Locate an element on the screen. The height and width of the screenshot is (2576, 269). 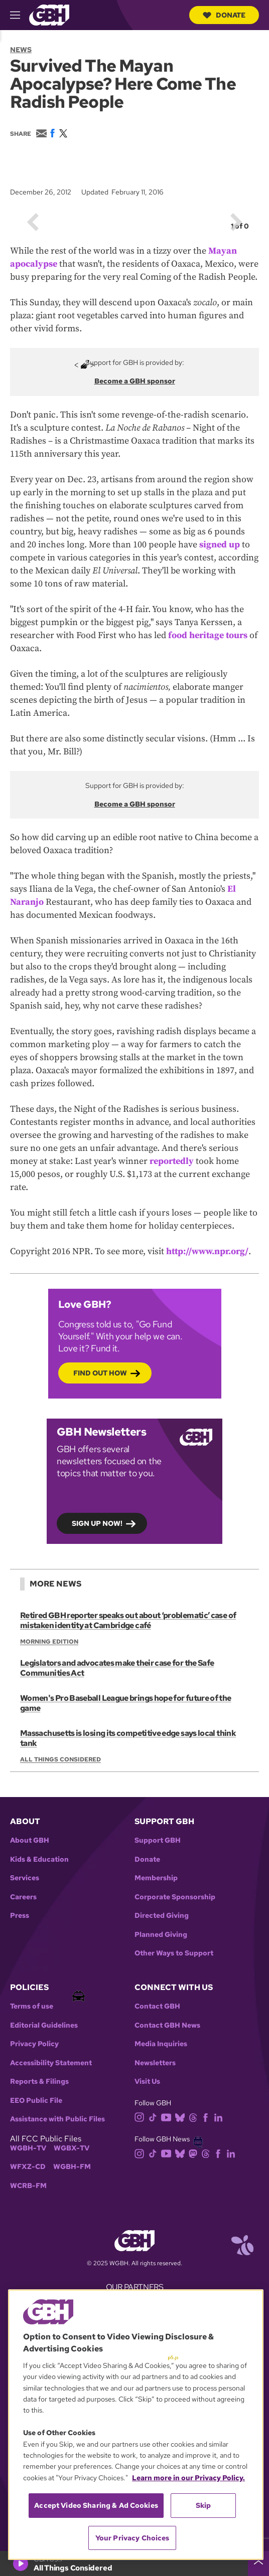
styled-components library logo is located at coordinates (84, 364).